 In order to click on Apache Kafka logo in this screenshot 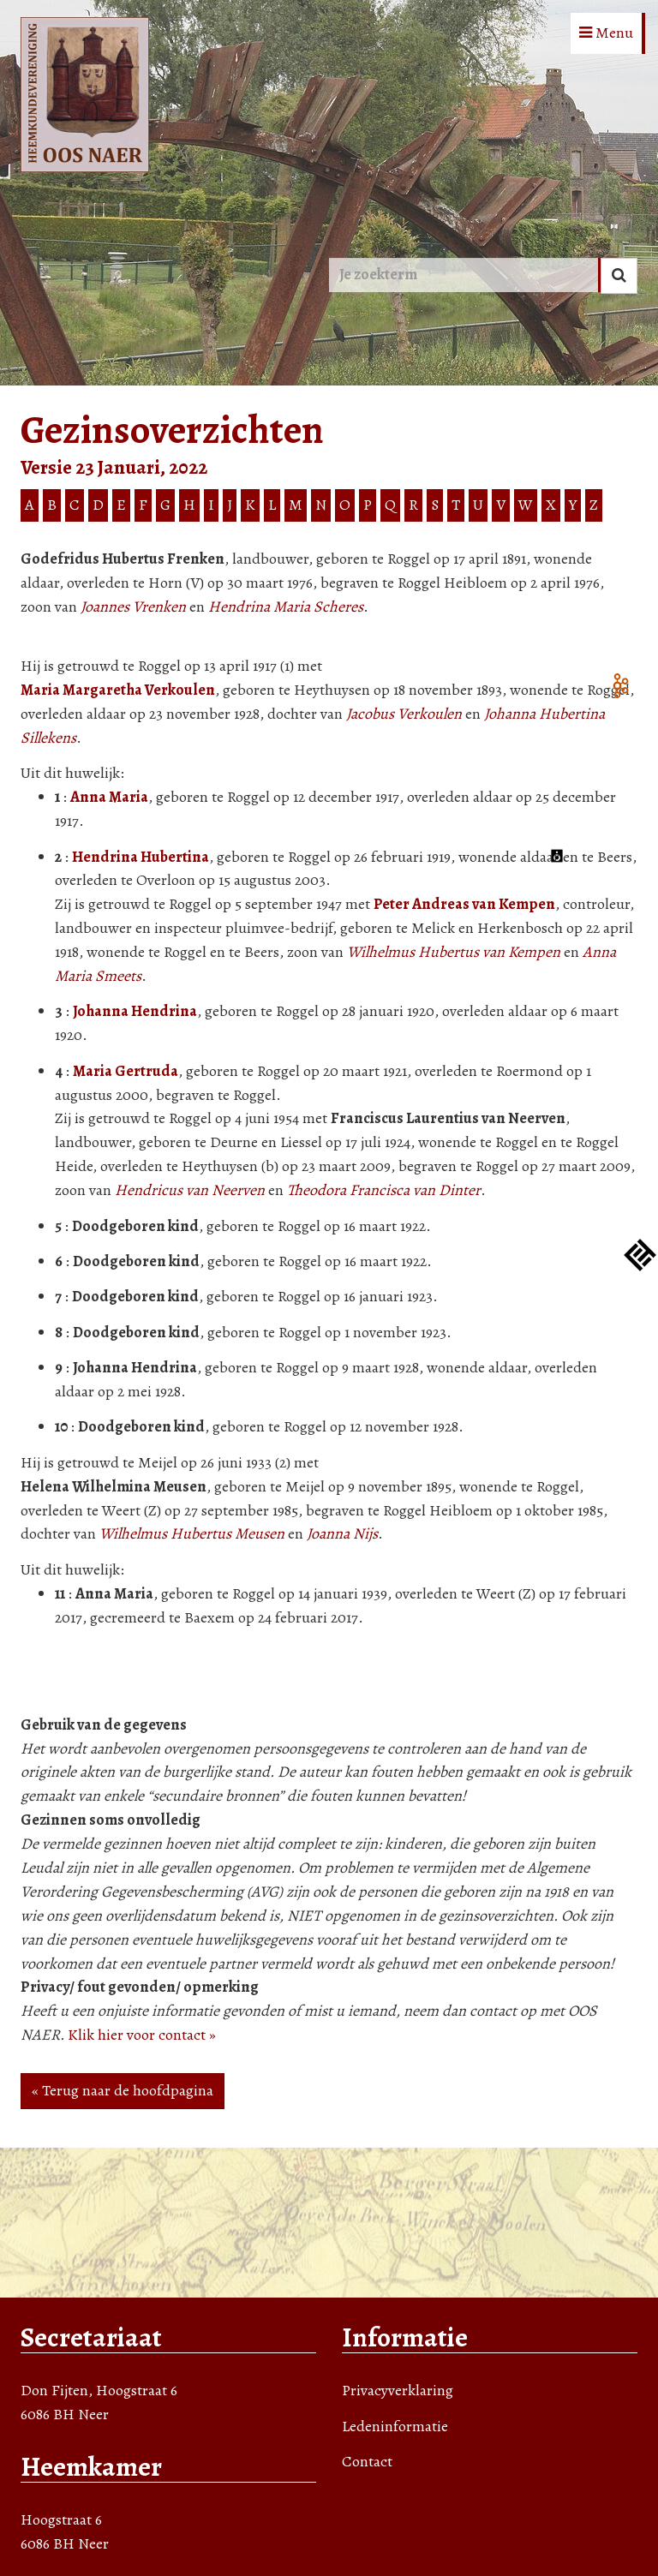, I will do `click(620, 685)`.